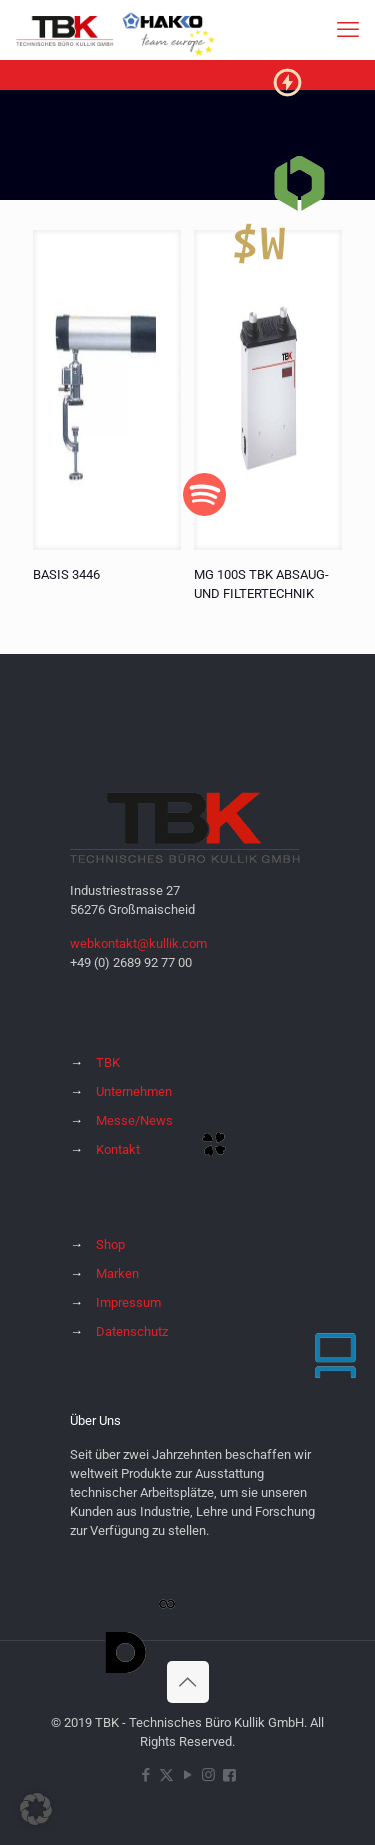 Image resolution: width=375 pixels, height=1845 pixels. Describe the element at coordinates (167, 1604) in the screenshot. I see `Elegoo brand logo` at that location.